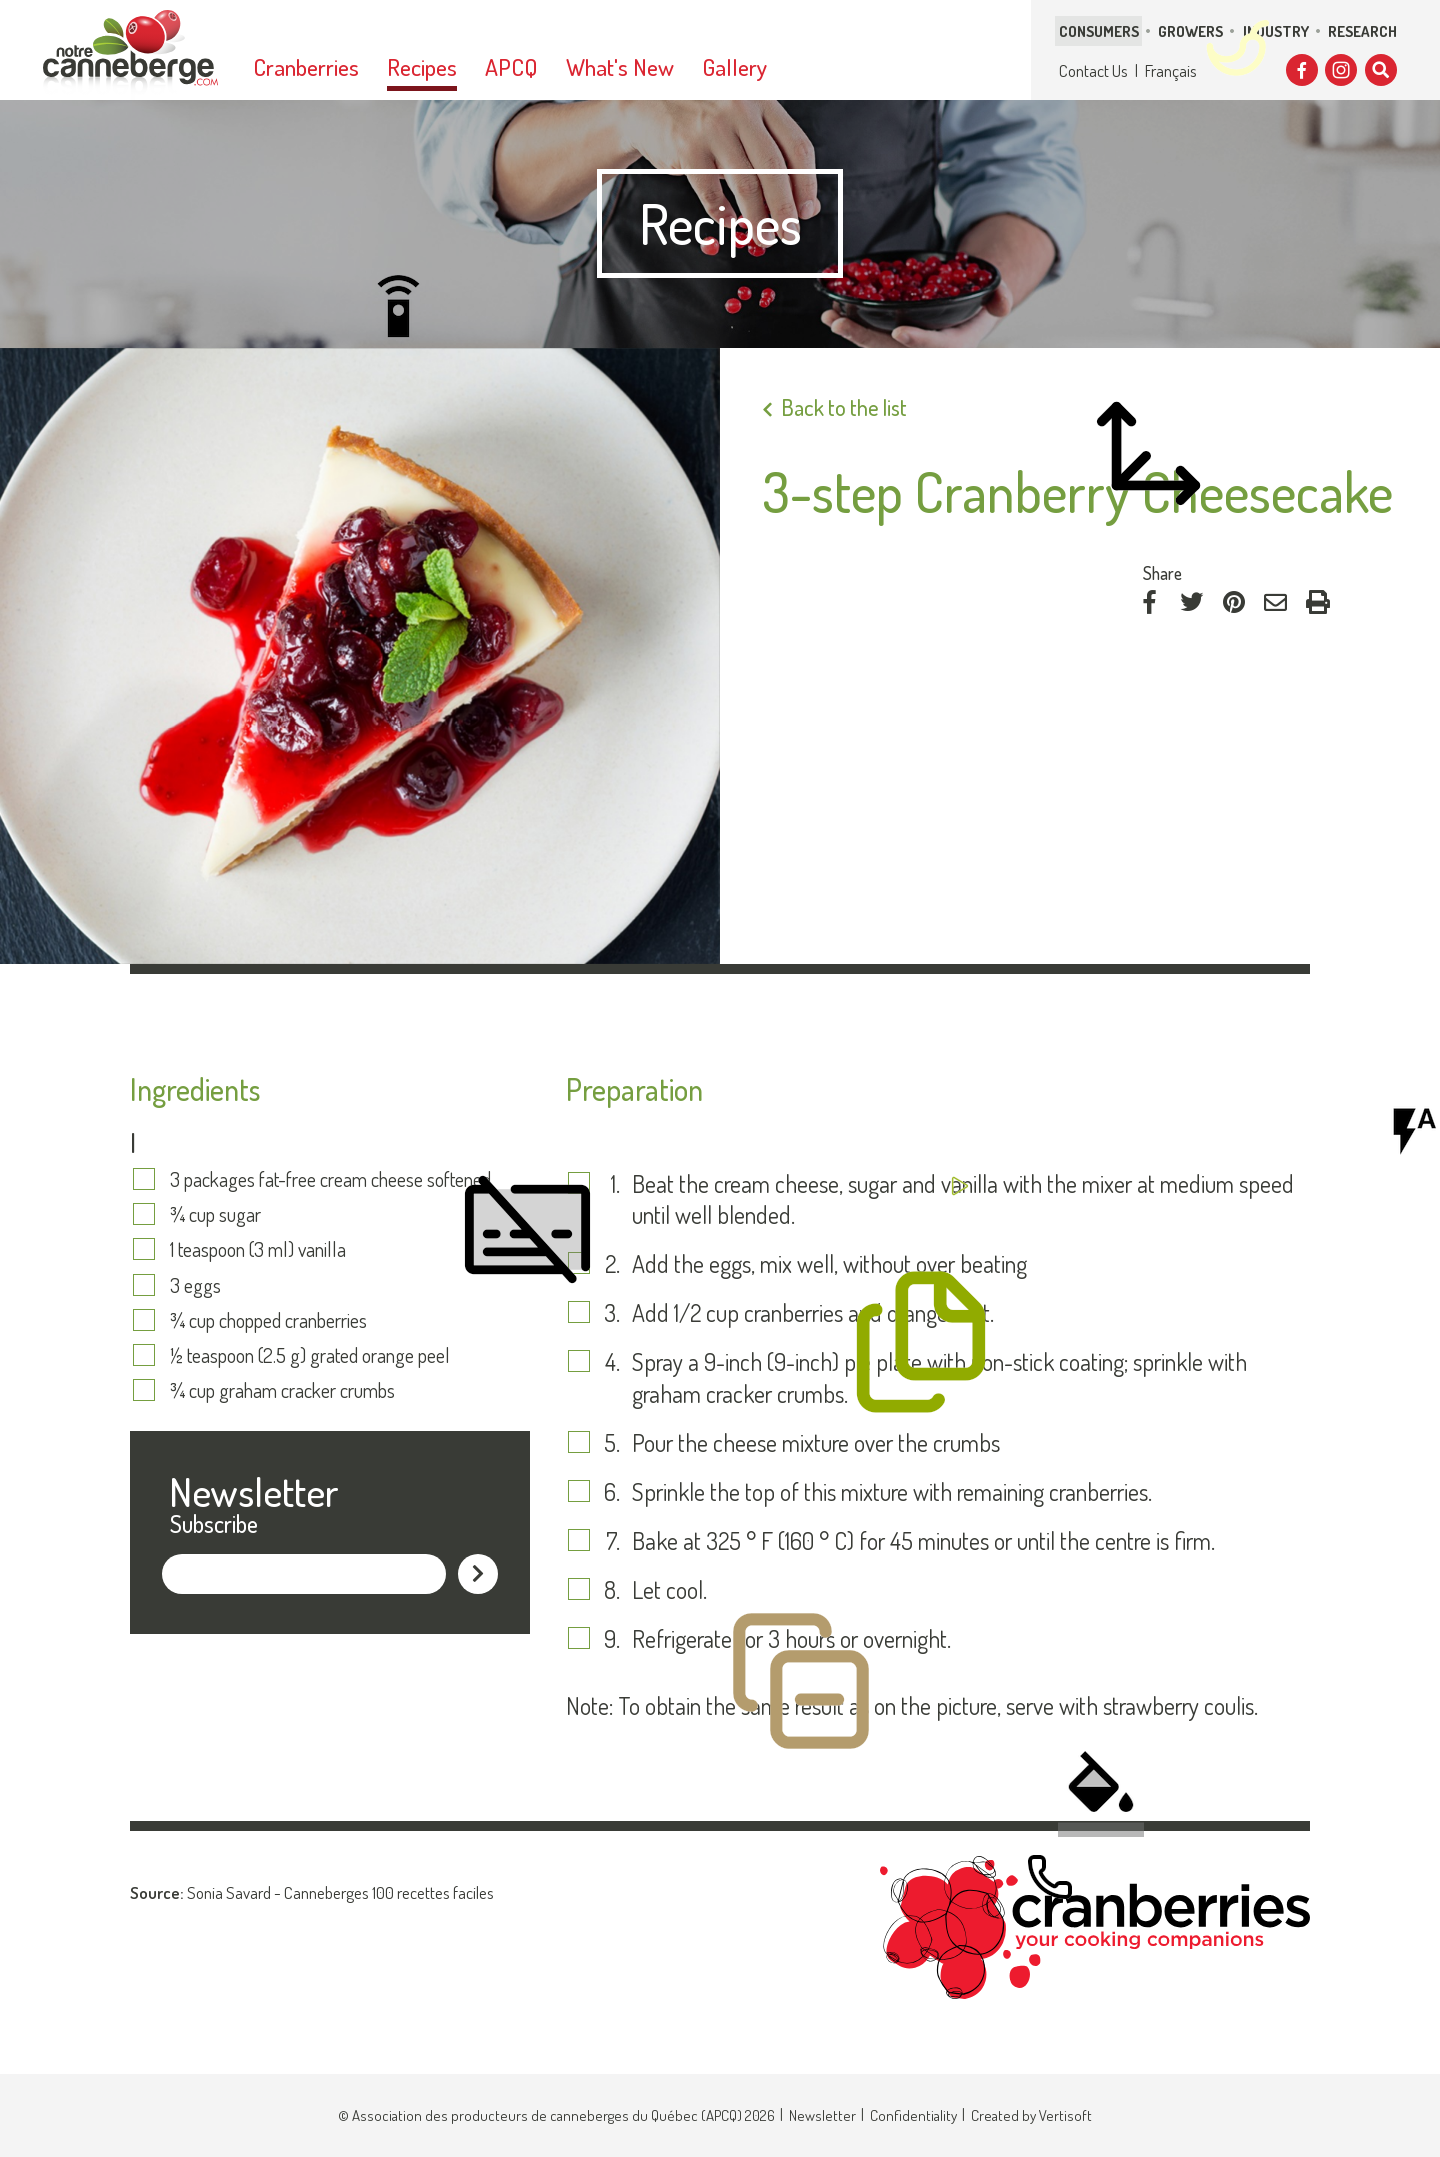  I want to click on indicates spicy food or heat level, so click(1239, 49).